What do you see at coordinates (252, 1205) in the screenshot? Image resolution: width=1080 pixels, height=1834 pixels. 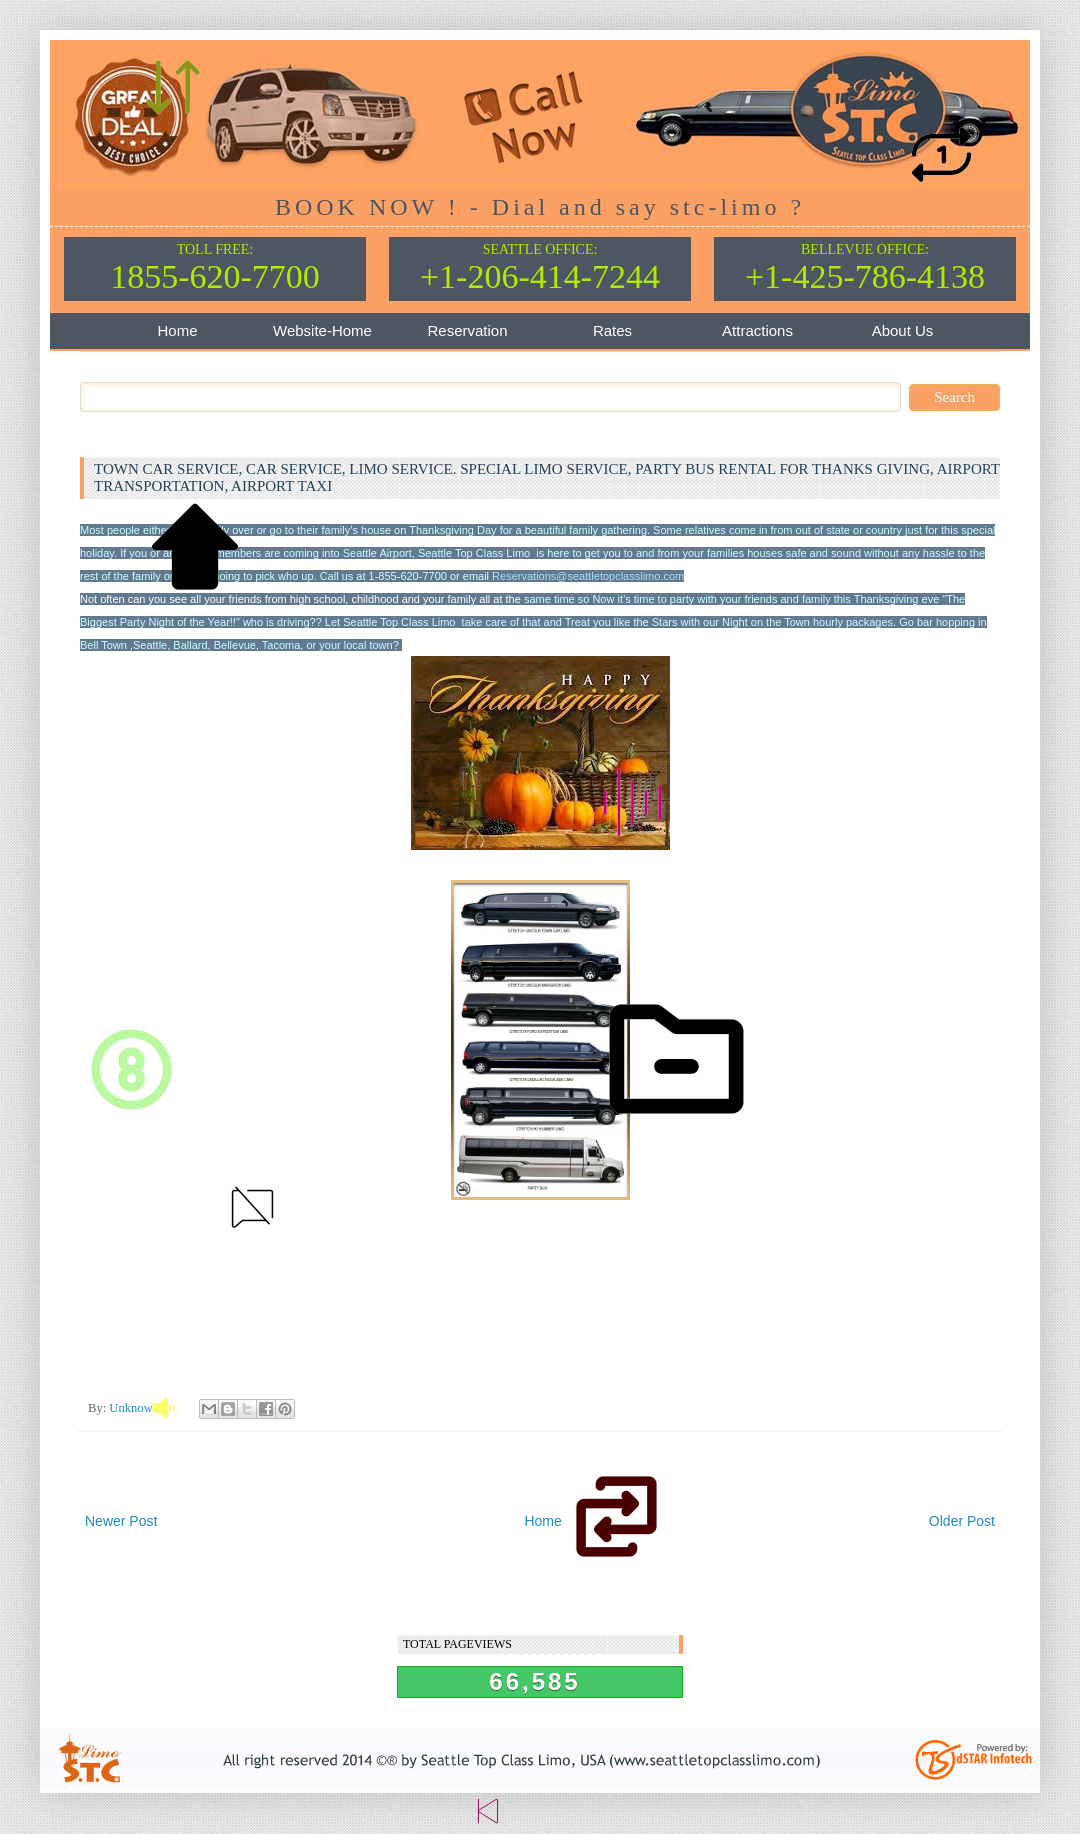 I see `mute or disable chat notifications` at bounding box center [252, 1205].